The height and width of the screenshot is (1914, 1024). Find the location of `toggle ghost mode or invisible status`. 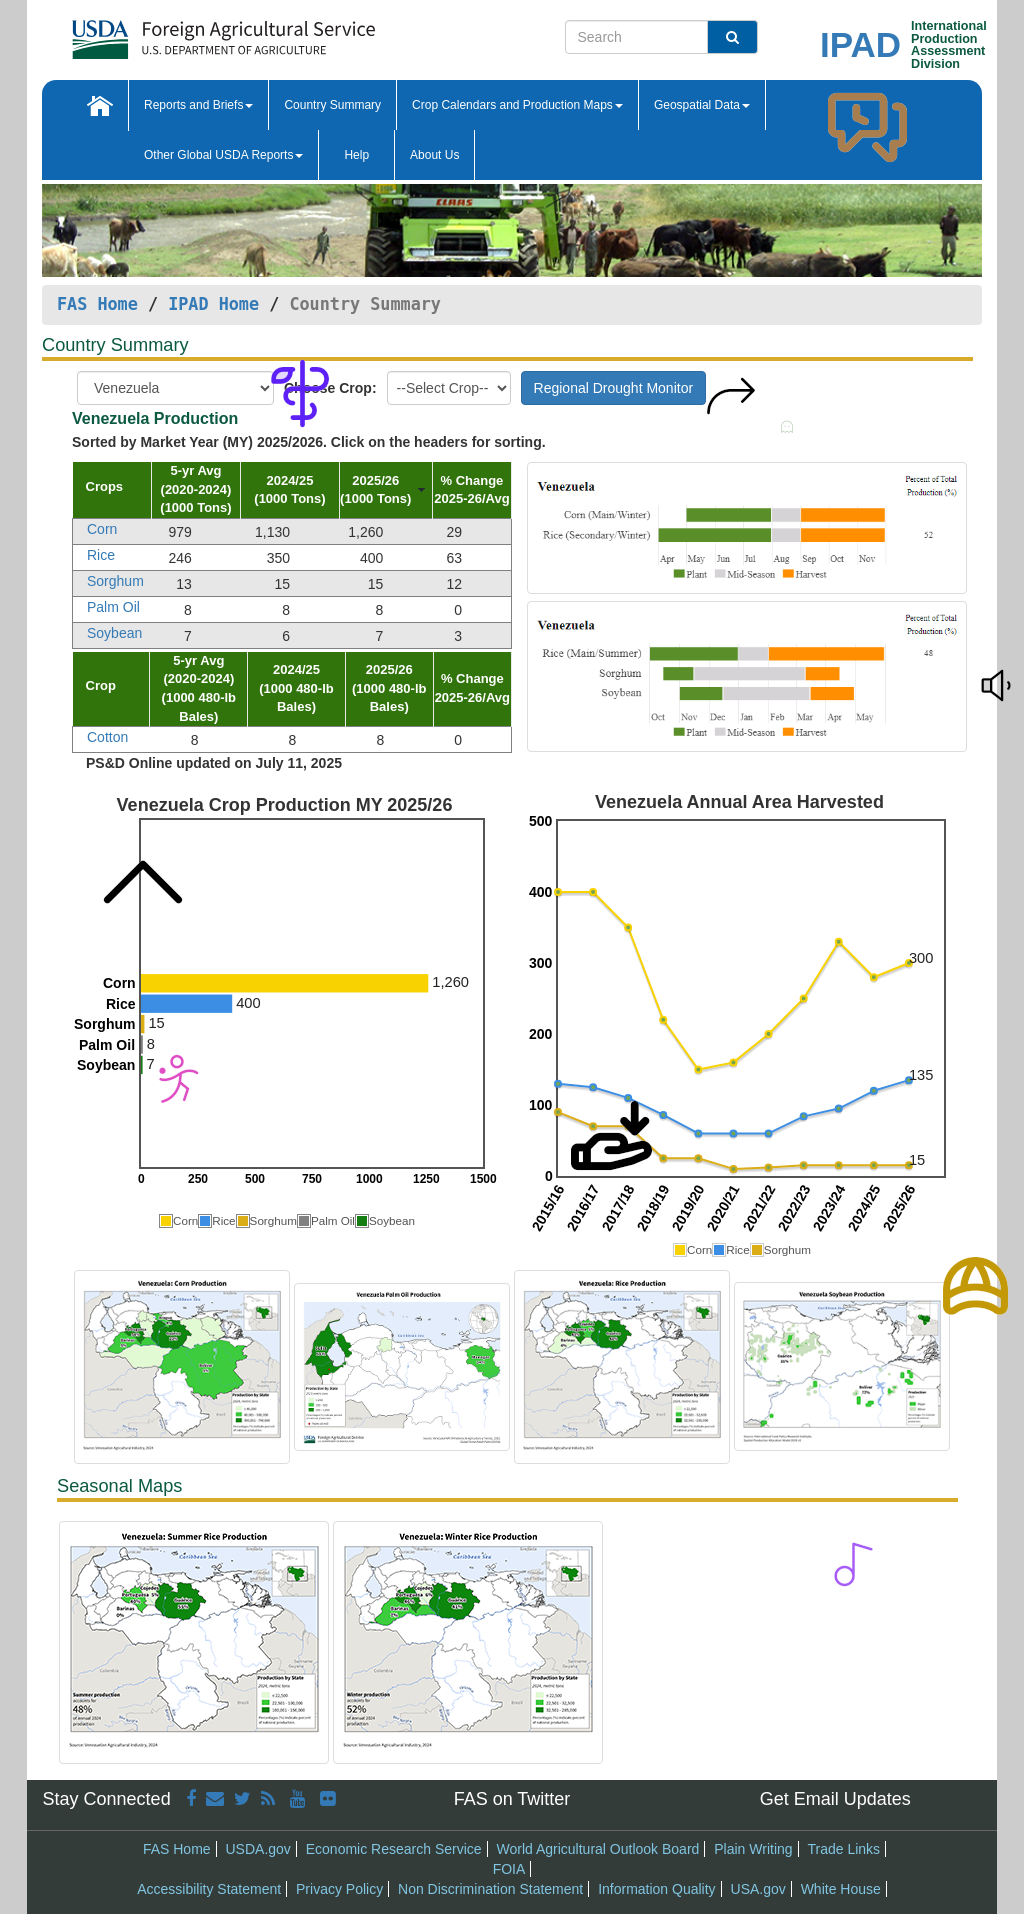

toggle ghost mode or invisible status is located at coordinates (787, 427).